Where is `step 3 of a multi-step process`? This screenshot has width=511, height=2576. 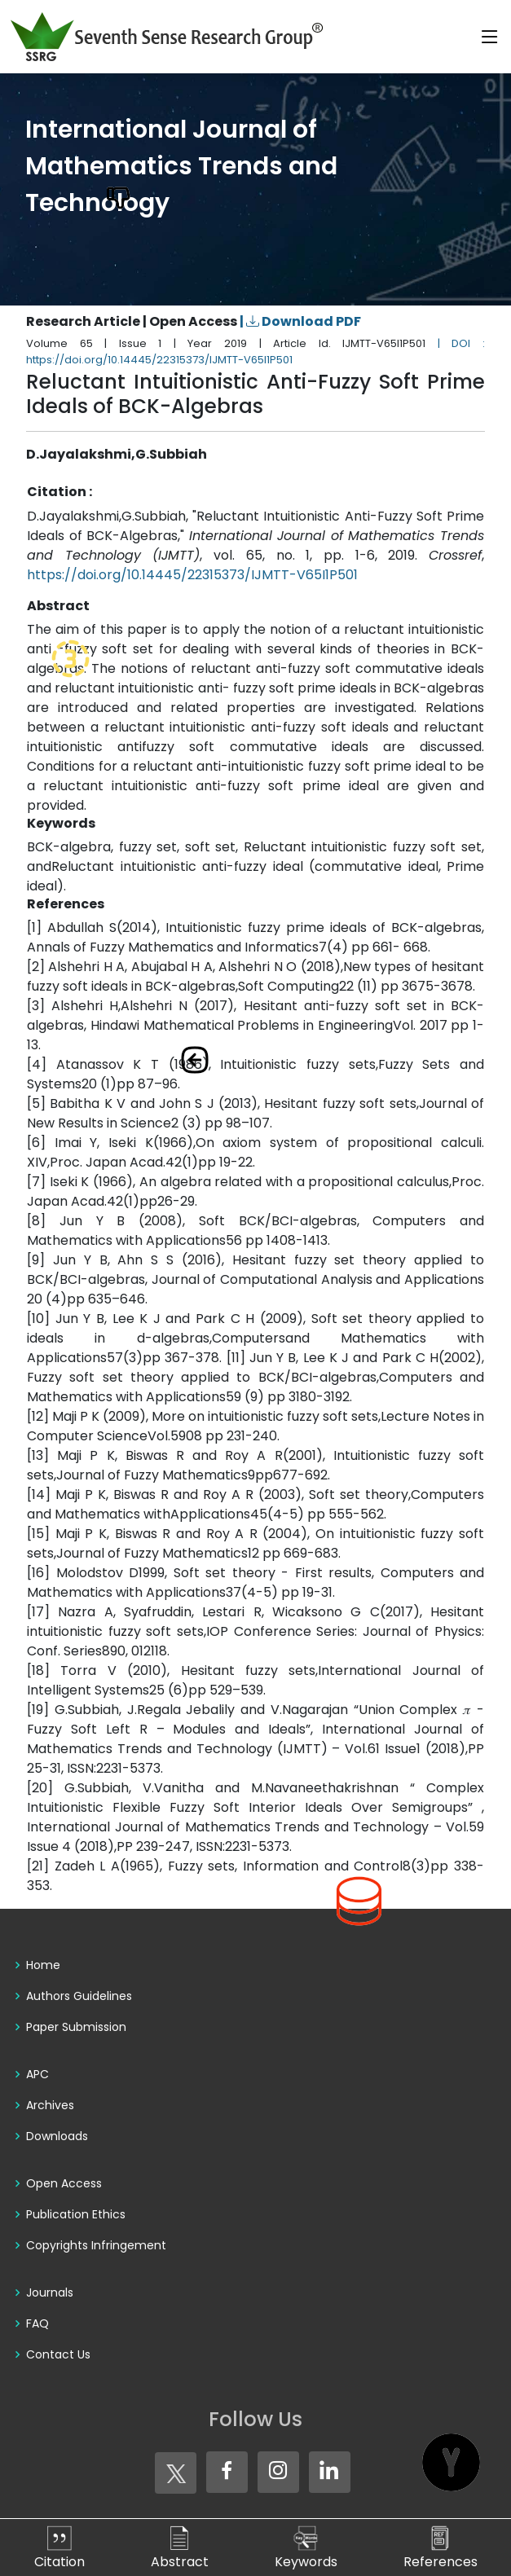
step 3 of a multi-step process is located at coordinates (70, 658).